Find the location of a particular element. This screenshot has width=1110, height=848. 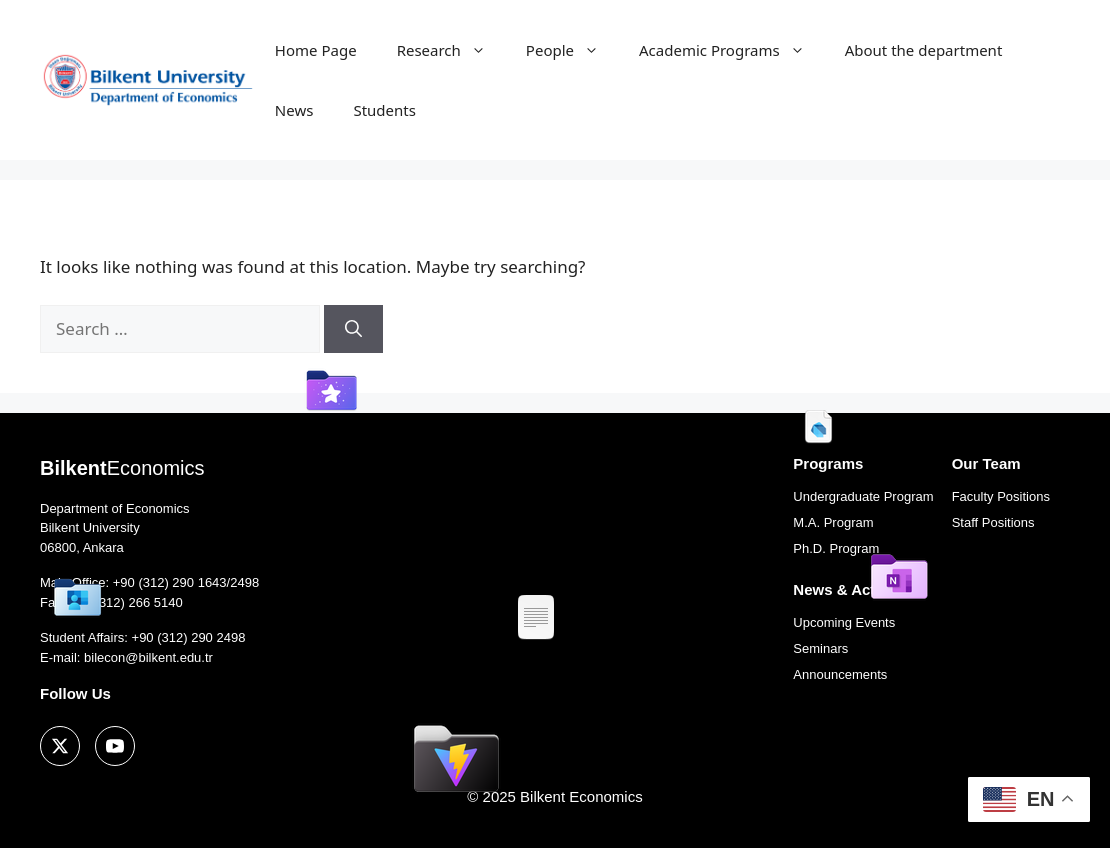

a dart programming language source file is located at coordinates (818, 426).